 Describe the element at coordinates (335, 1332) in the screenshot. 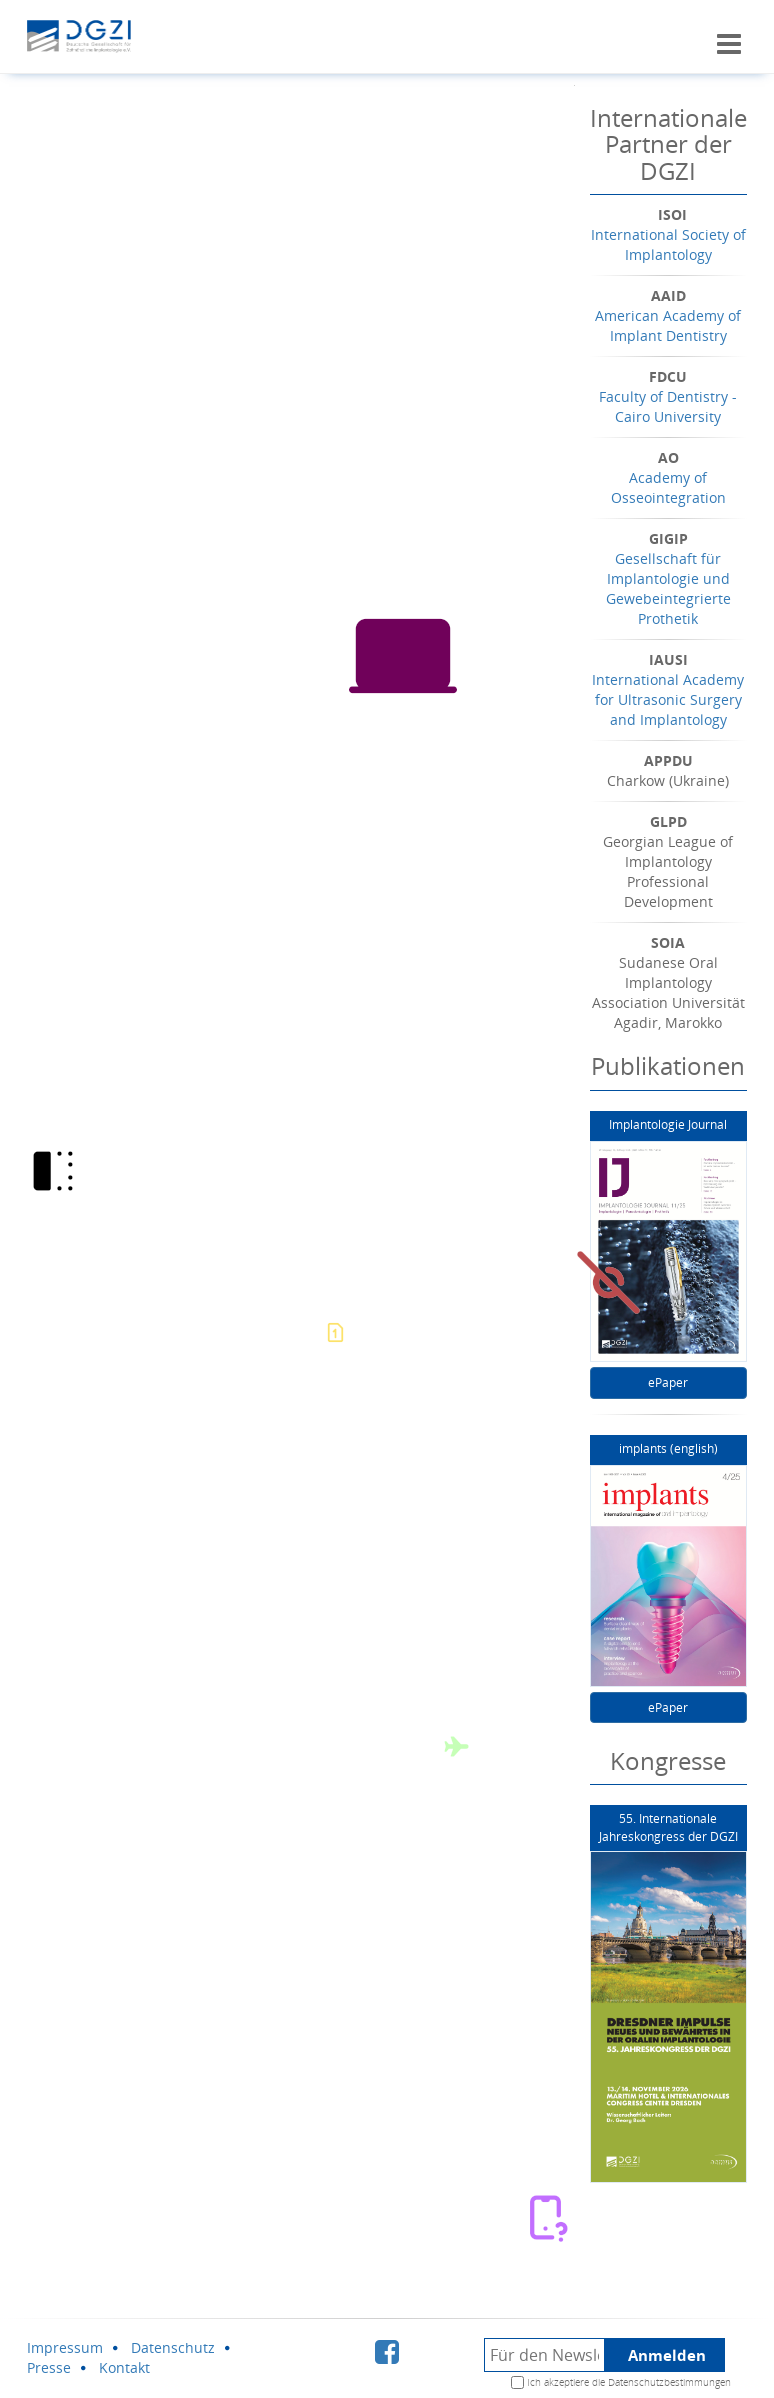

I see `sim card slot 1 indicator` at that location.